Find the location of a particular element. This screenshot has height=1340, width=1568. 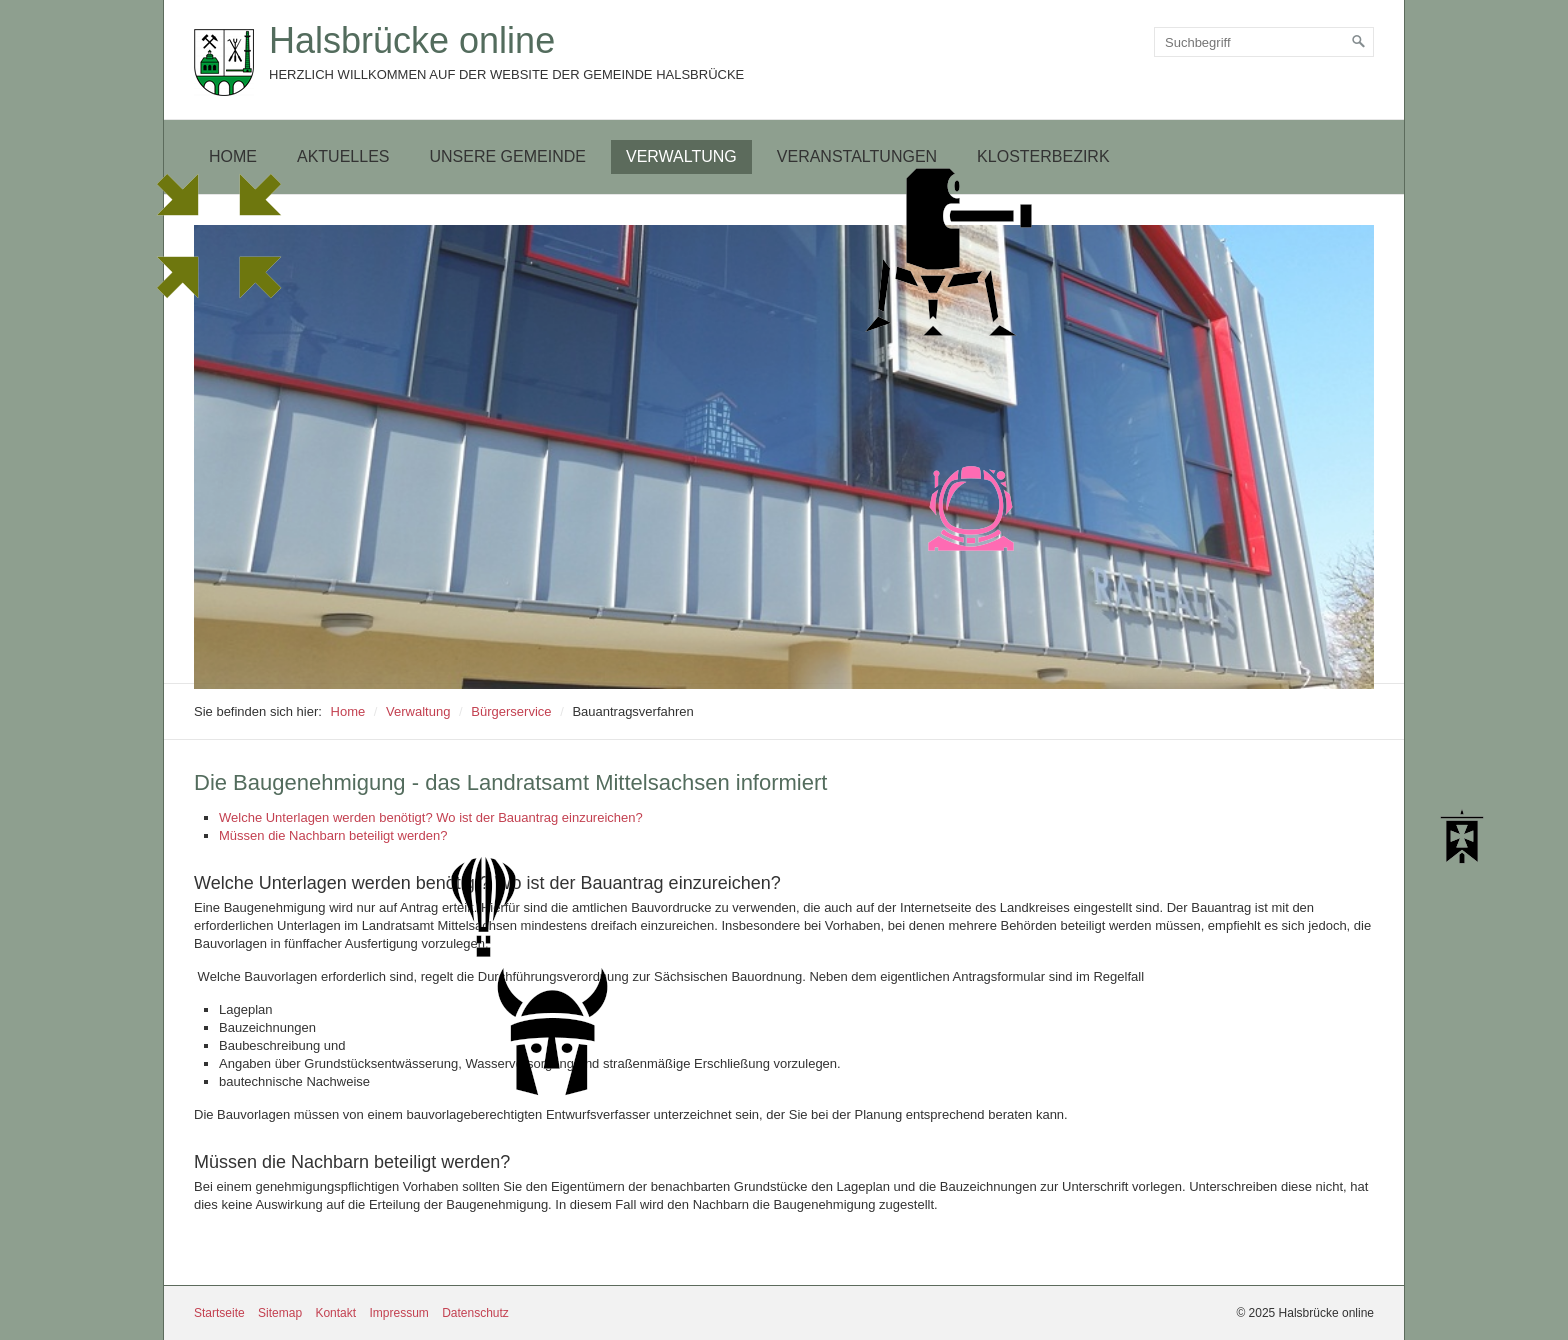

select viking or warrior character class is located at coordinates (553, 1031).